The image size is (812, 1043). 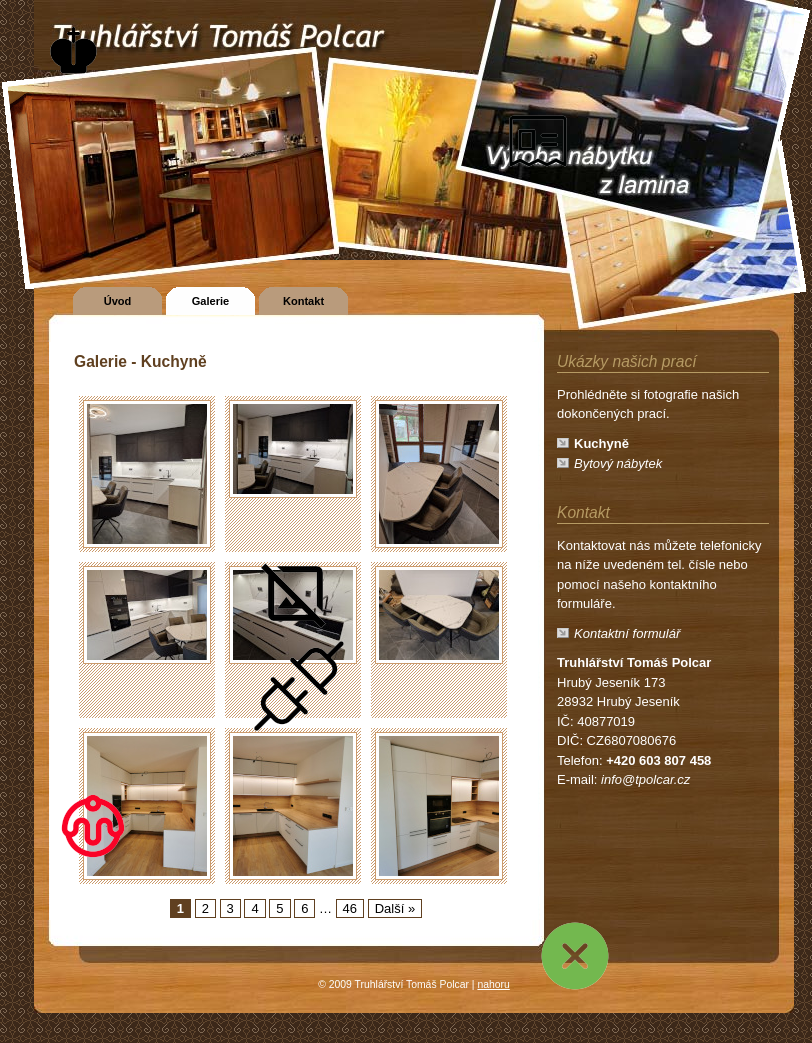 I want to click on image failed to load, so click(x=295, y=593).